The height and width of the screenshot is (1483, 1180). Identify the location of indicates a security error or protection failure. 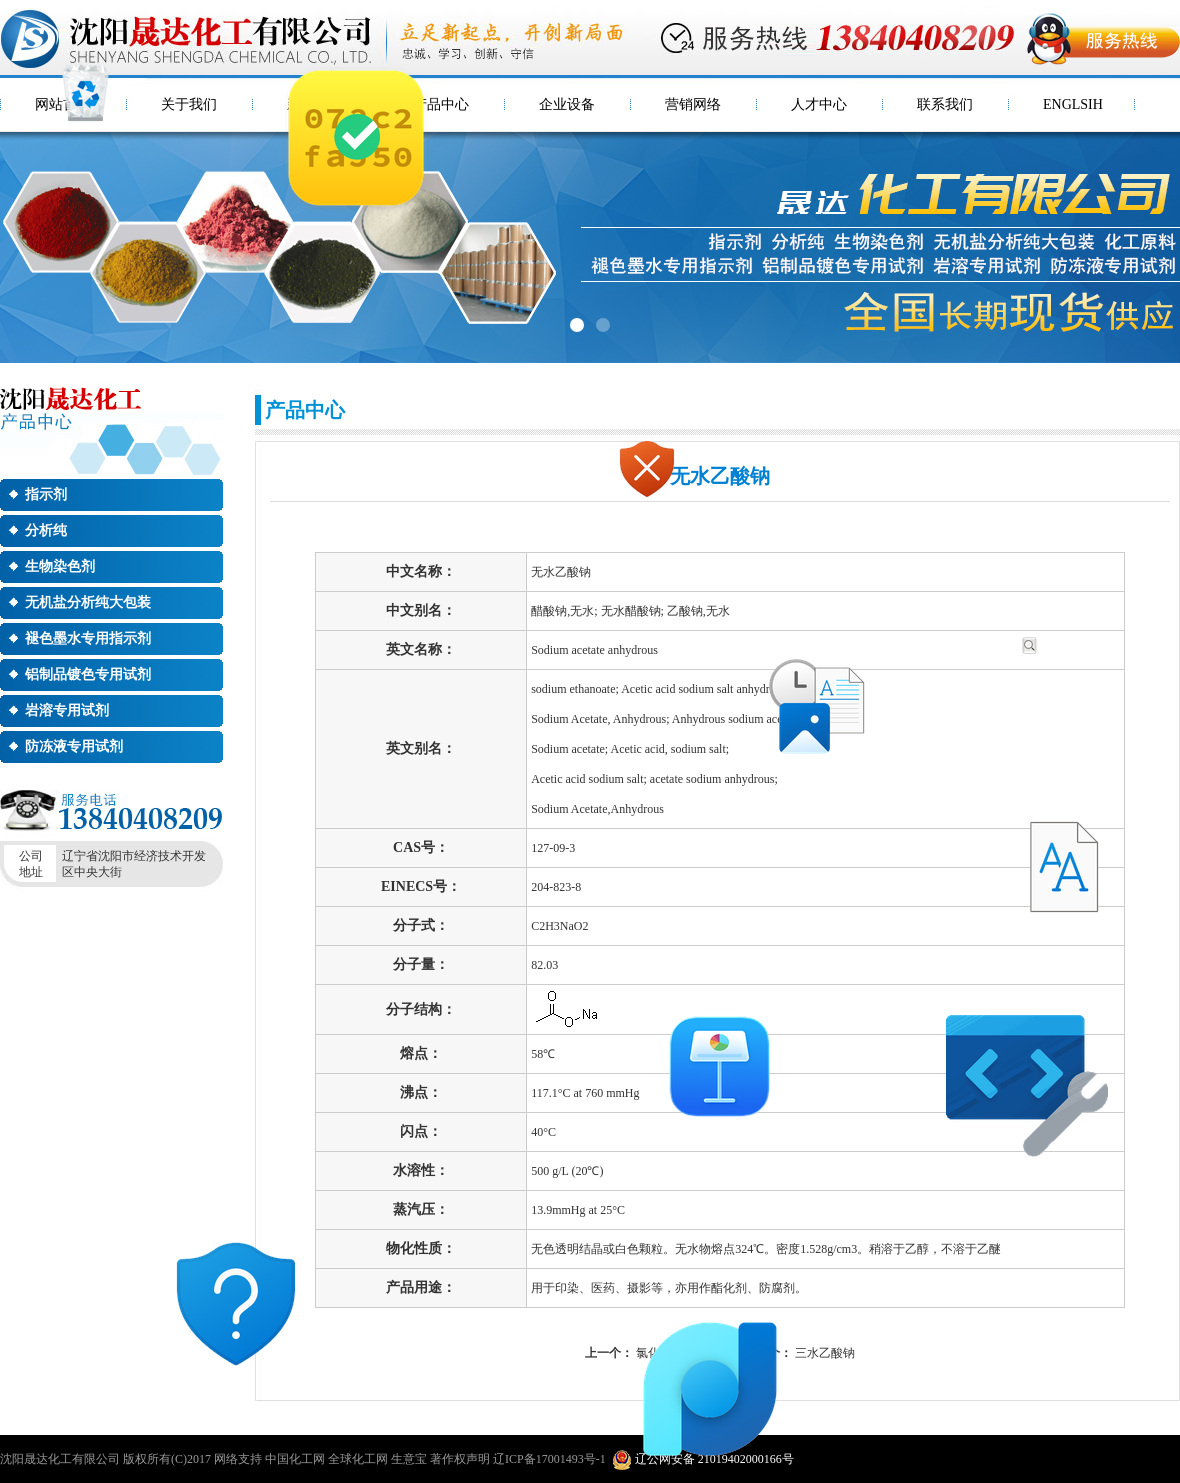
(647, 469).